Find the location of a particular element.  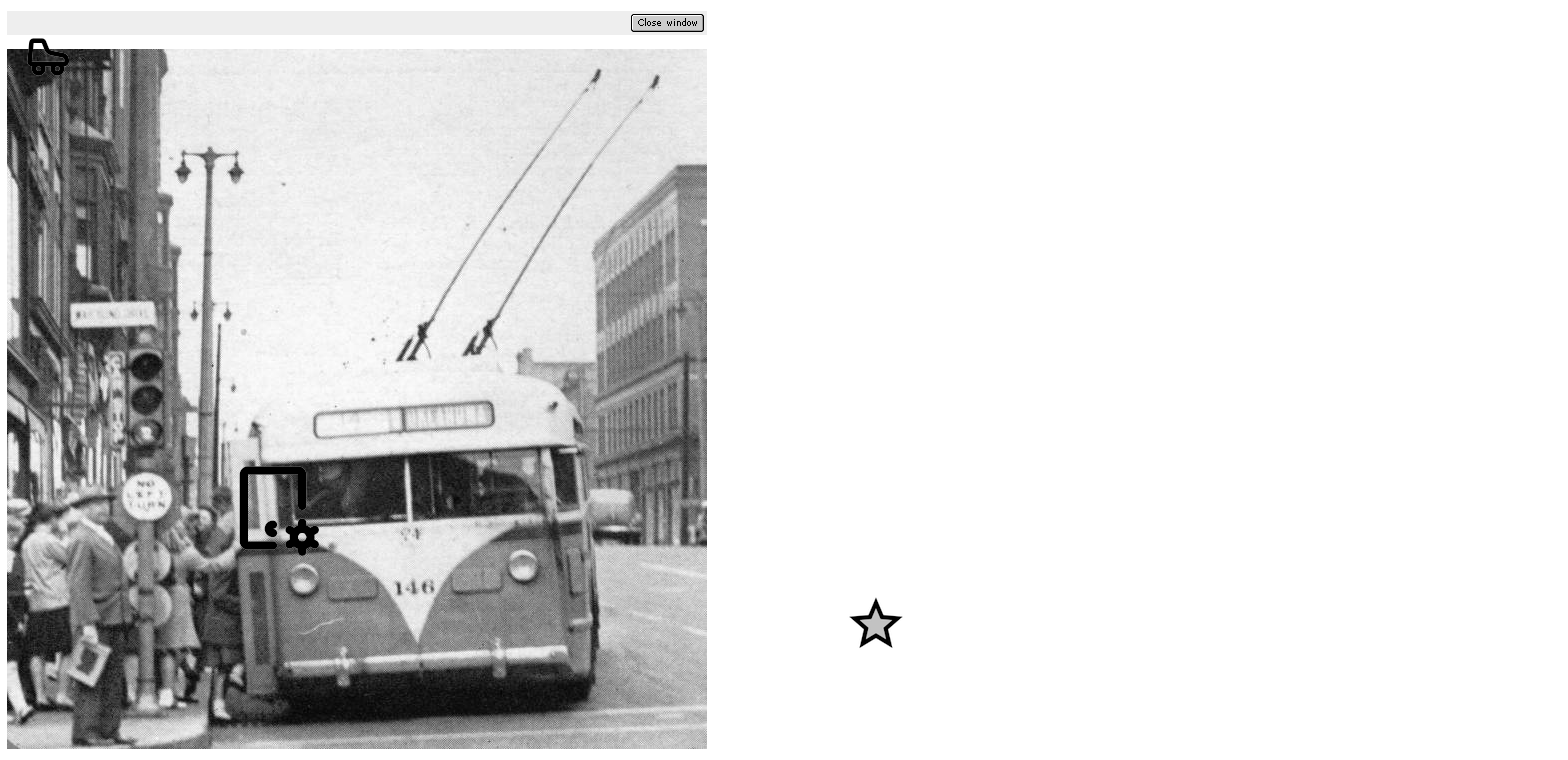

add item to favorites is located at coordinates (876, 624).